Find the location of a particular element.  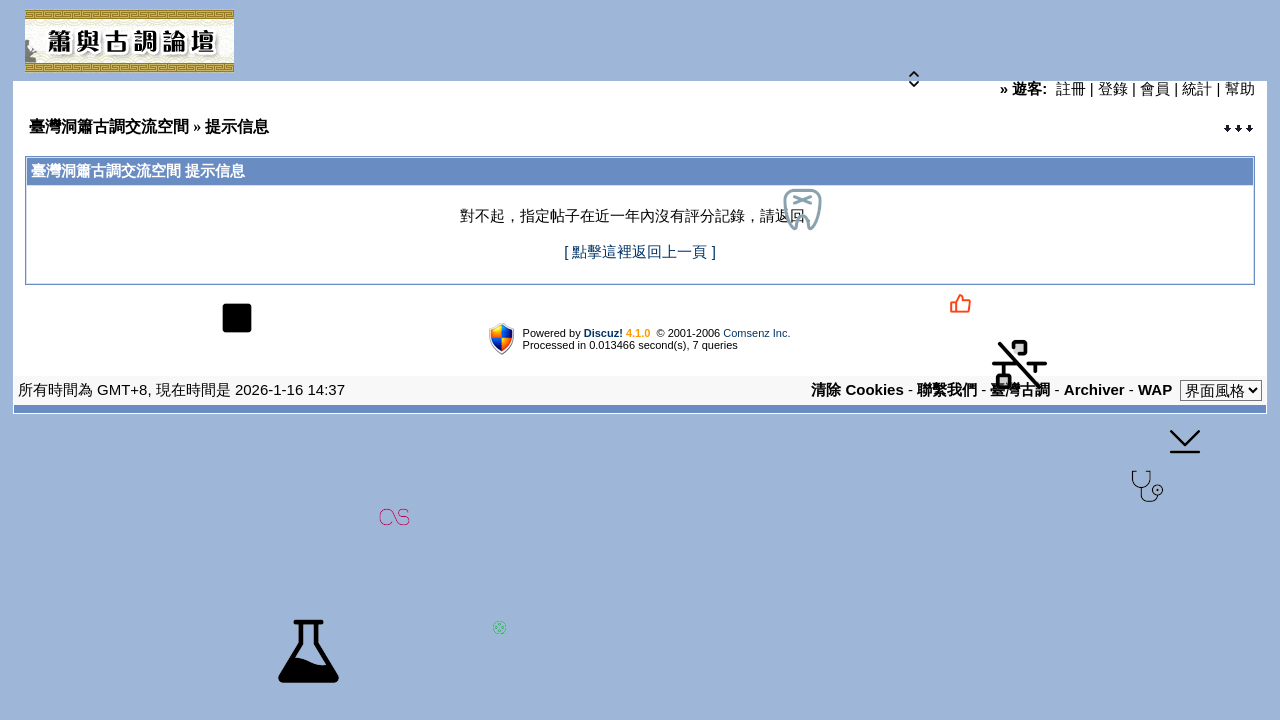

access health or medical features is located at coordinates (1145, 485).